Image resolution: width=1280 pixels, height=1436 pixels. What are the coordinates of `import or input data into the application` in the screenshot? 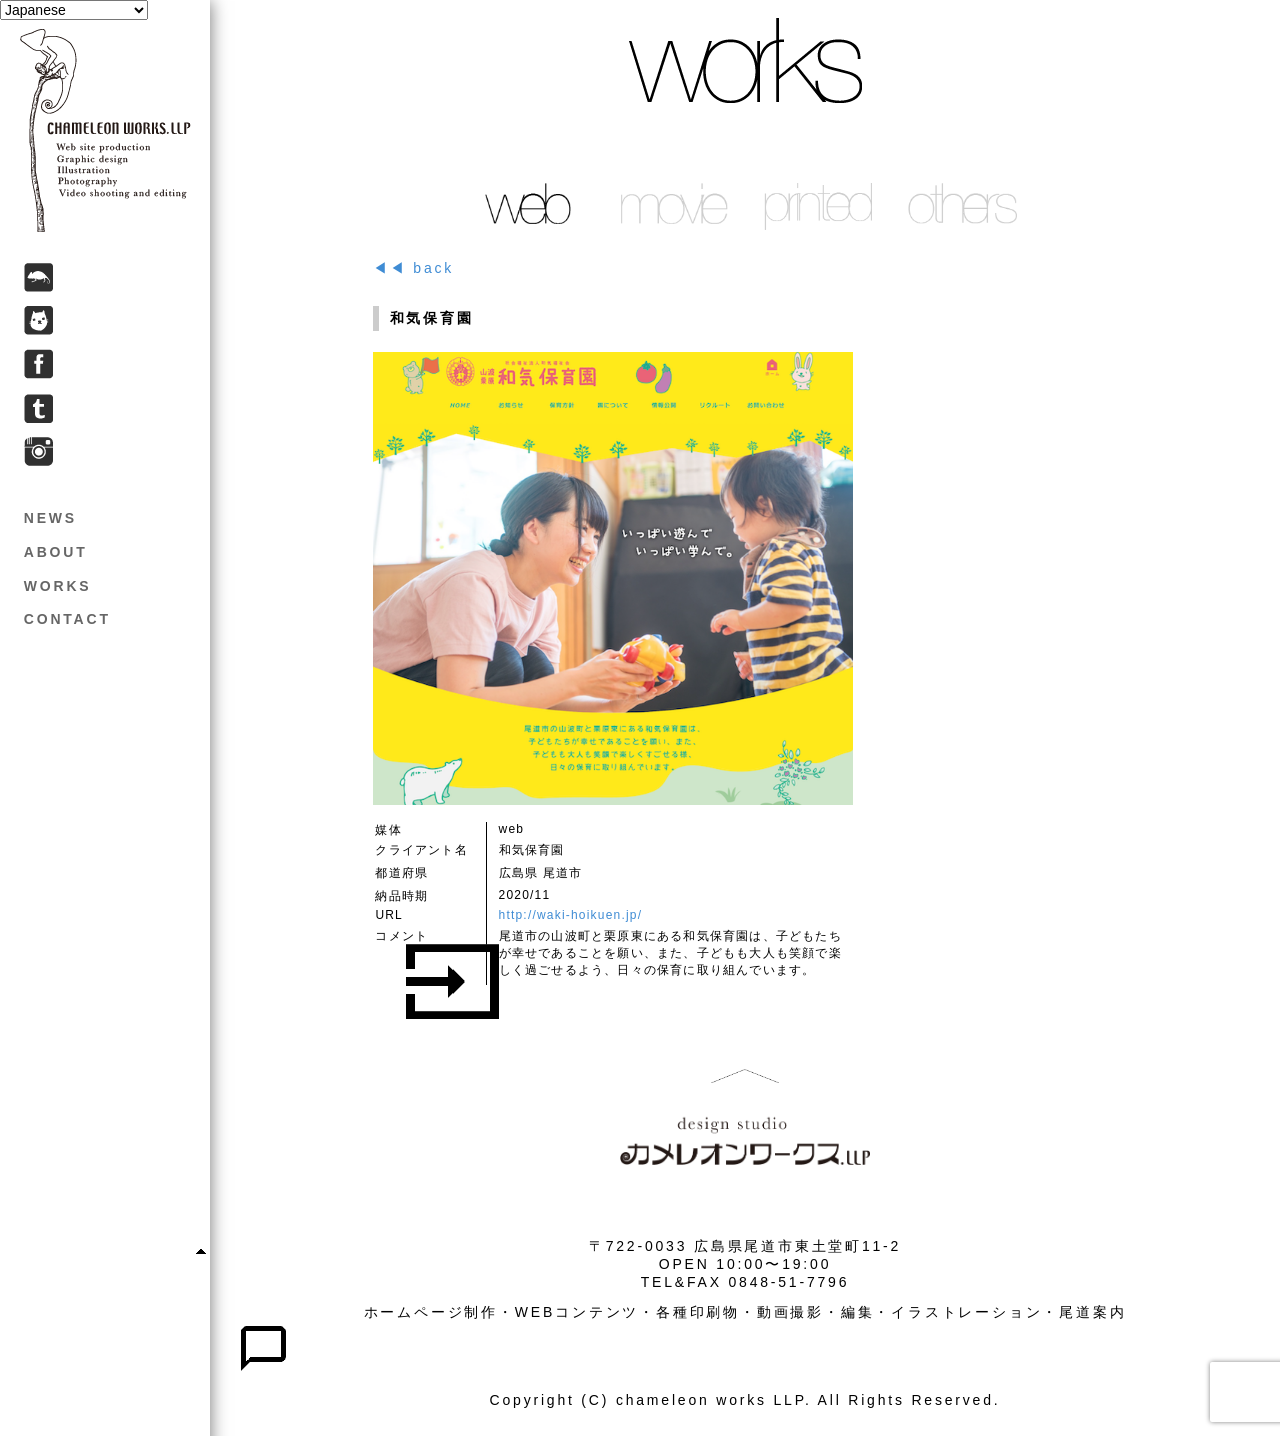 It's located at (452, 981).